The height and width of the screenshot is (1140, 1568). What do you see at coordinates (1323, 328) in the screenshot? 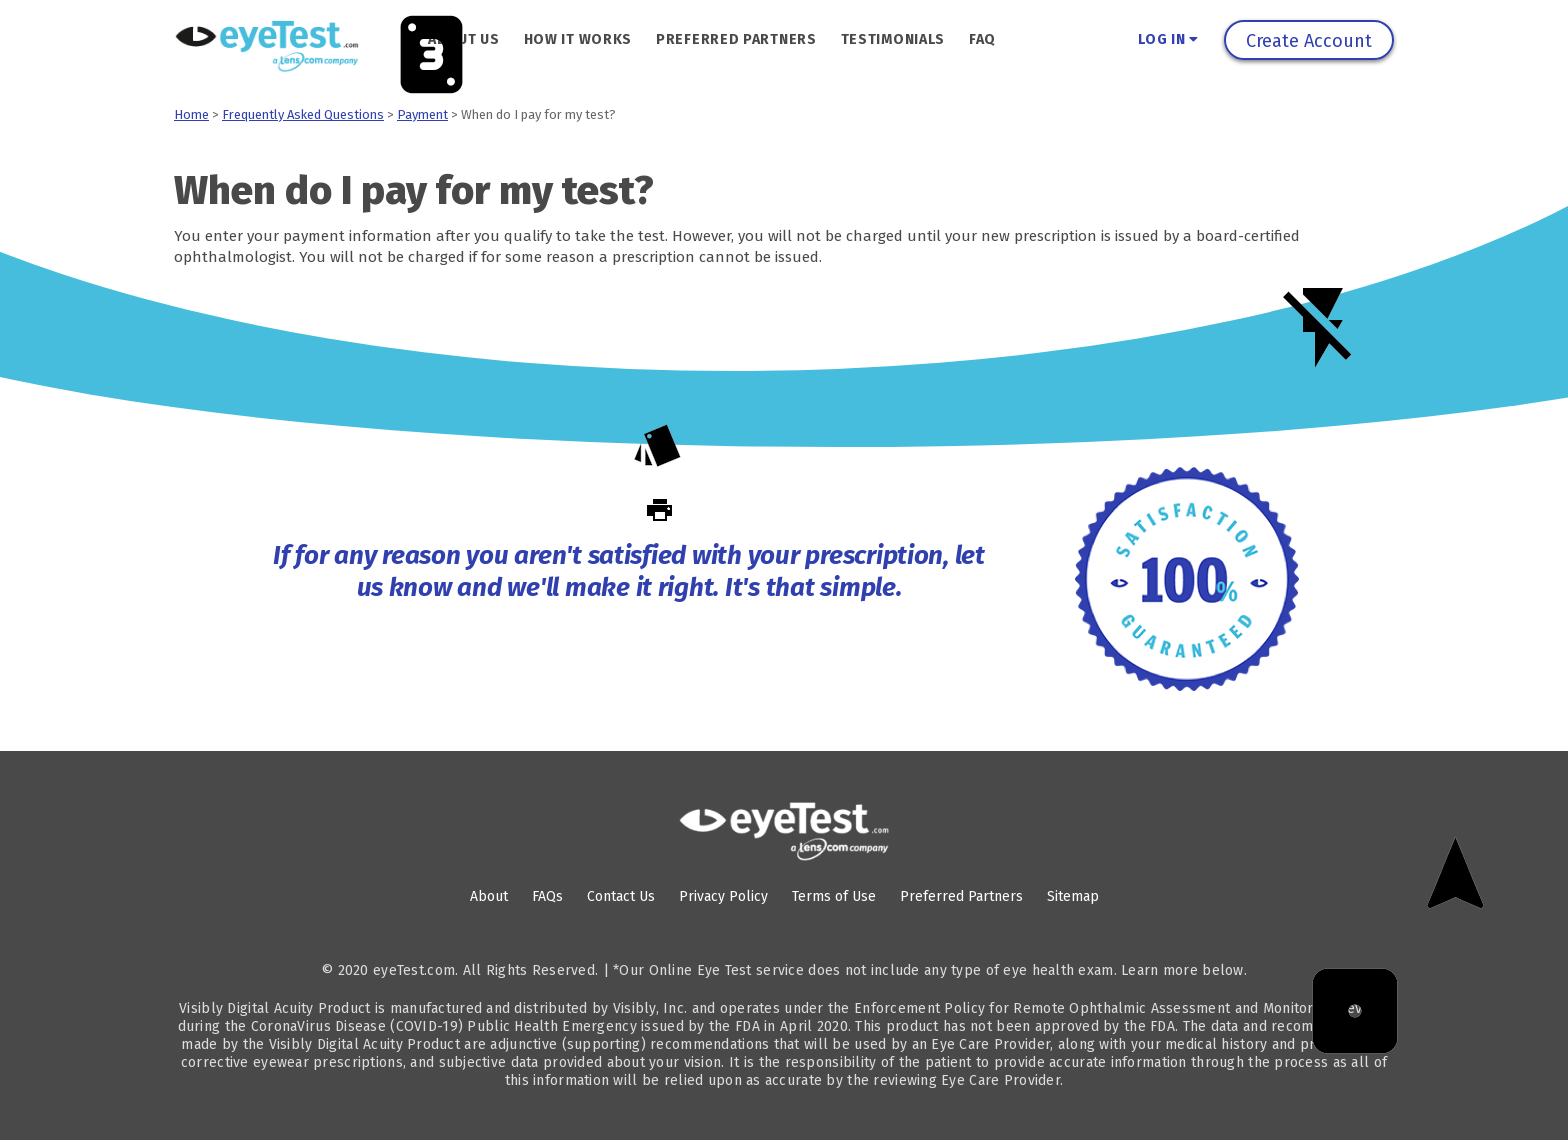
I see `disable camera flash` at bounding box center [1323, 328].